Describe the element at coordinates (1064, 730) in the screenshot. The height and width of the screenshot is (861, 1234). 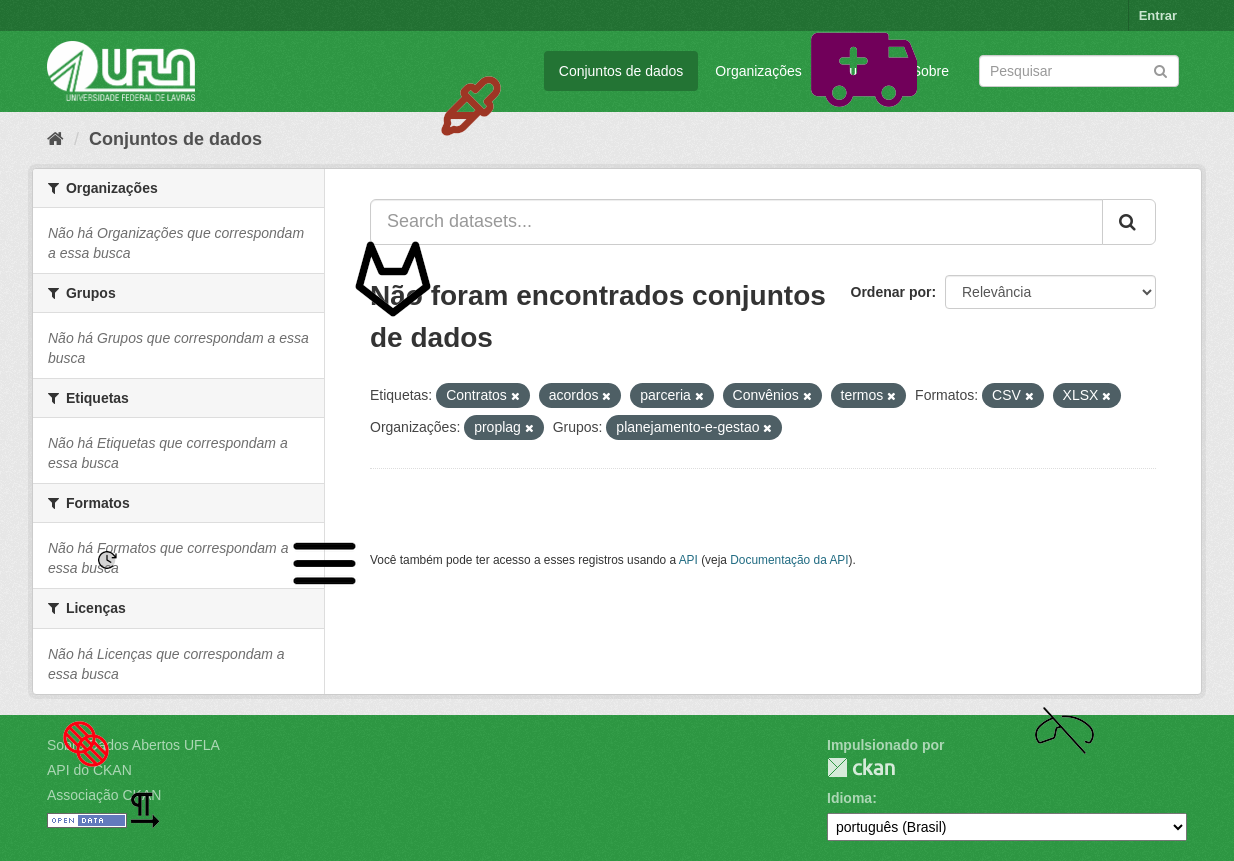
I see `end or decline a phone call` at that location.